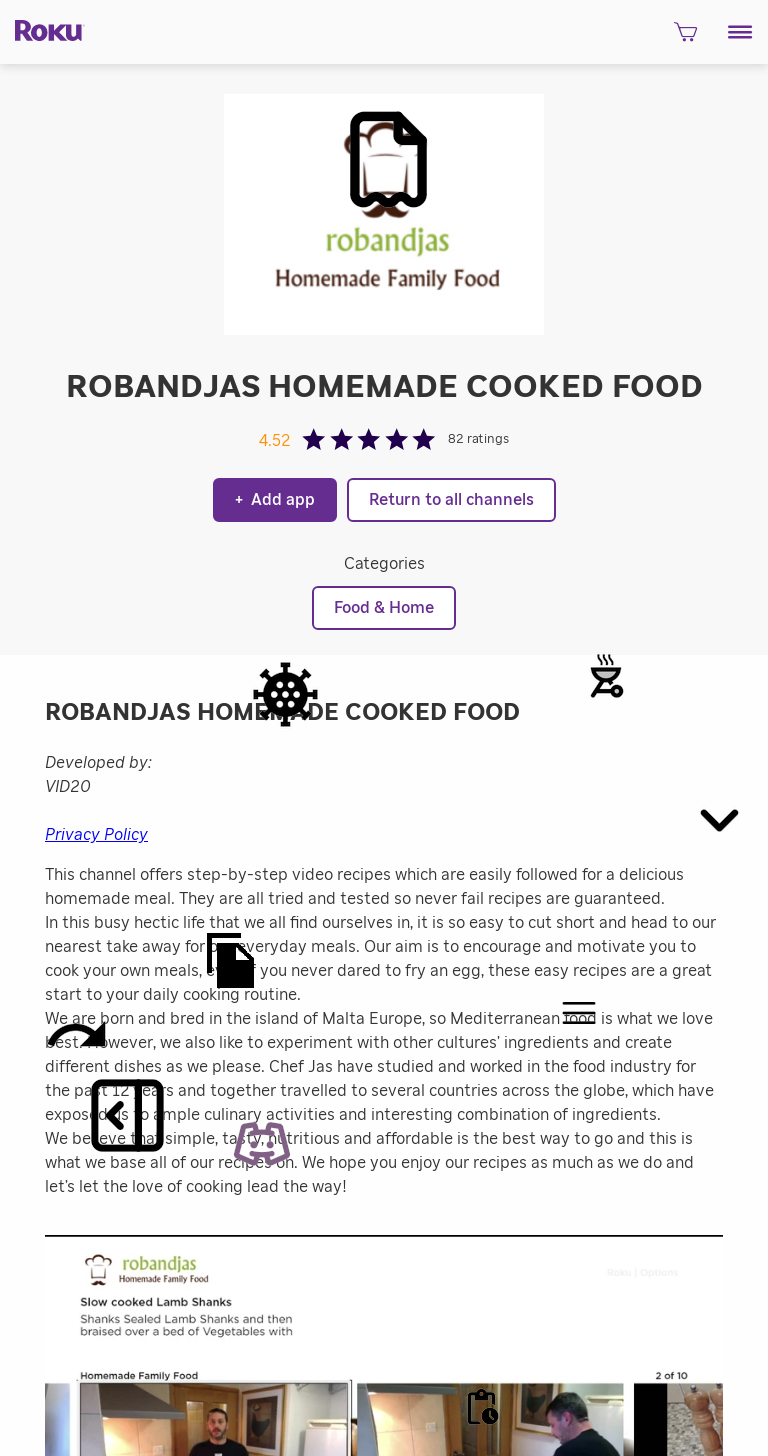 This screenshot has width=768, height=1456. Describe the element at coordinates (262, 1143) in the screenshot. I see `open Discord` at that location.